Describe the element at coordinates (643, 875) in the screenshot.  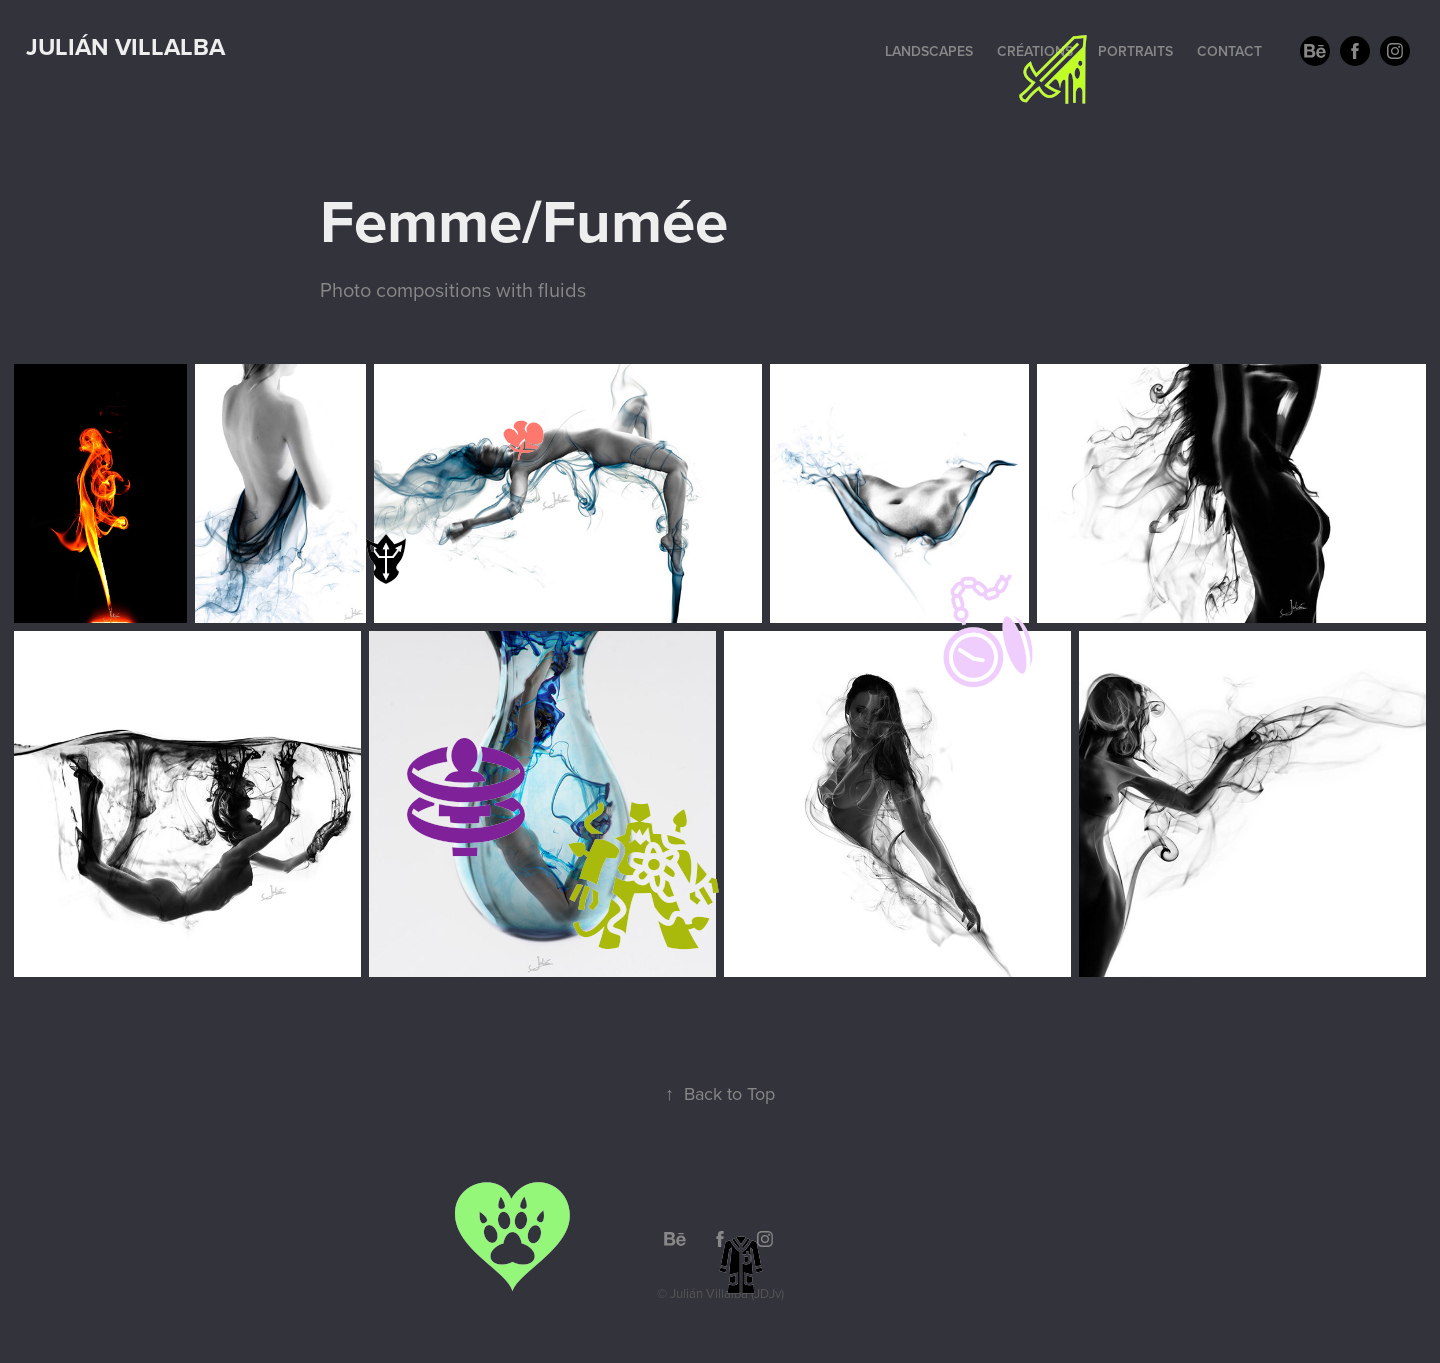
I see `select shambling mound creature or enemy type` at that location.